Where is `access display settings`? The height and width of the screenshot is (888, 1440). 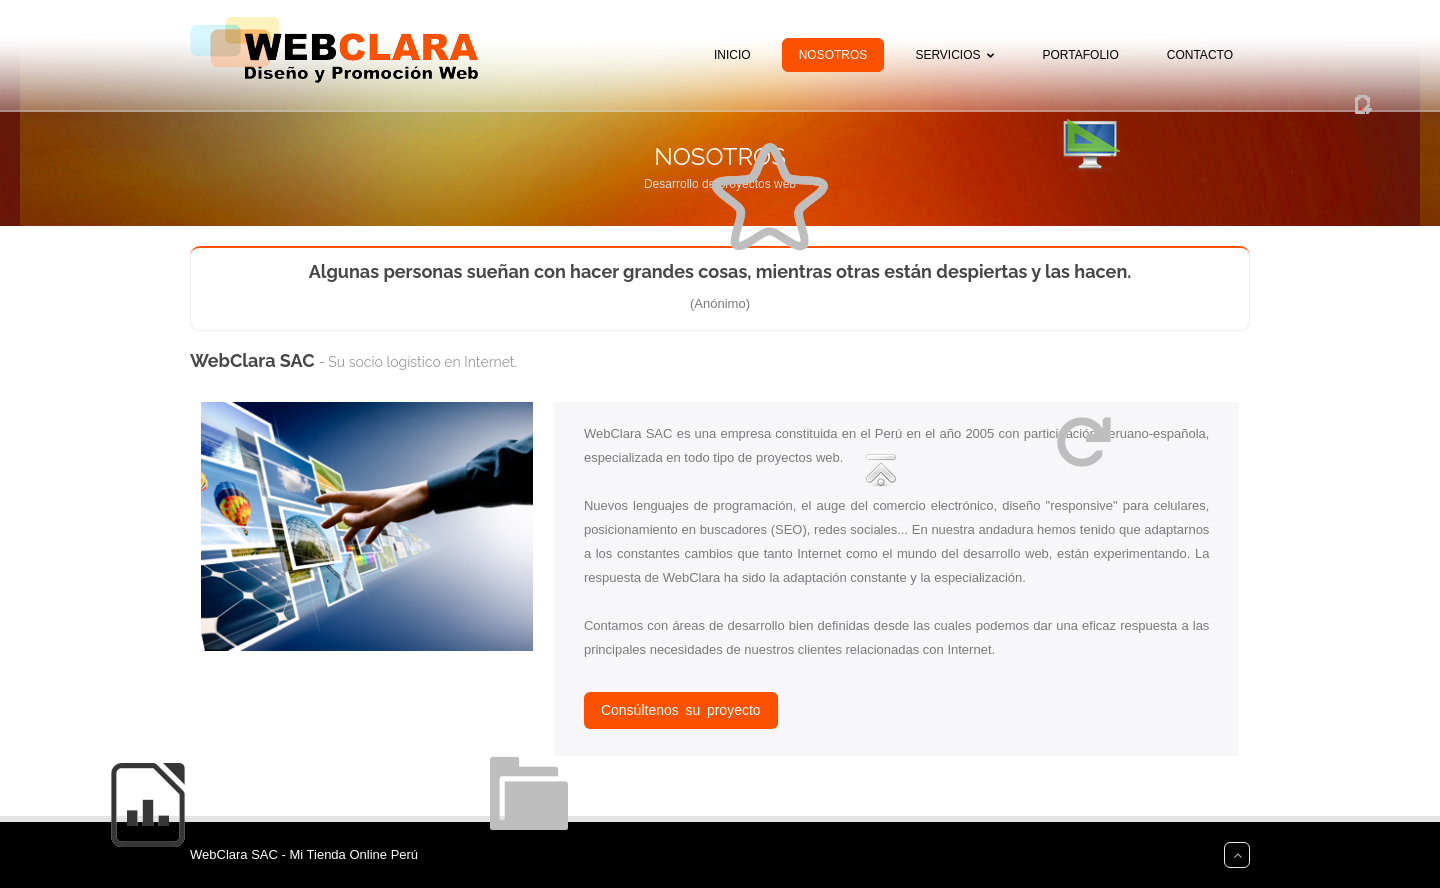
access display settings is located at coordinates (1091, 144).